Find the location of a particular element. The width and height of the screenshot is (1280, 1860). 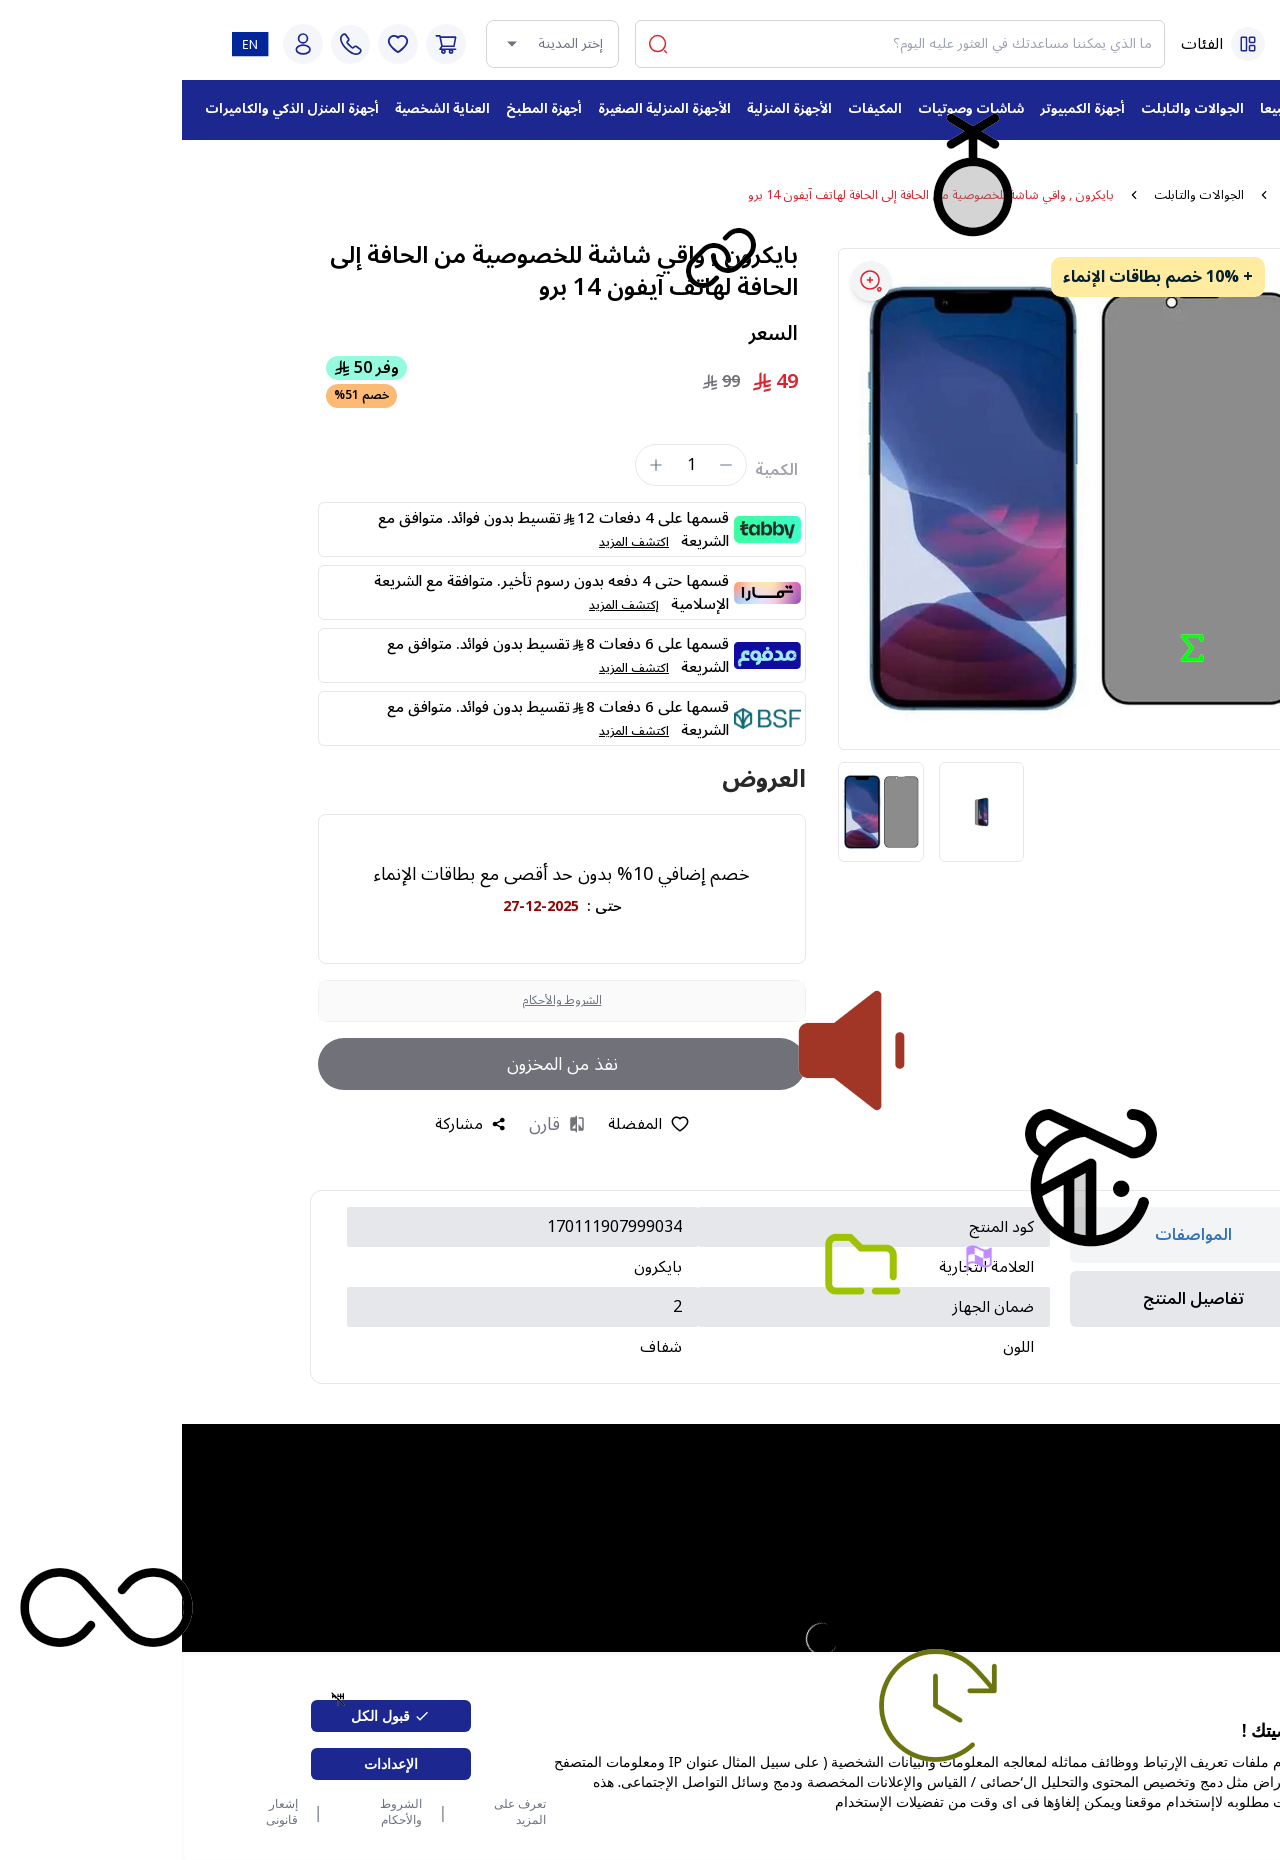

indicates completion or finish line is located at coordinates (978, 1258).